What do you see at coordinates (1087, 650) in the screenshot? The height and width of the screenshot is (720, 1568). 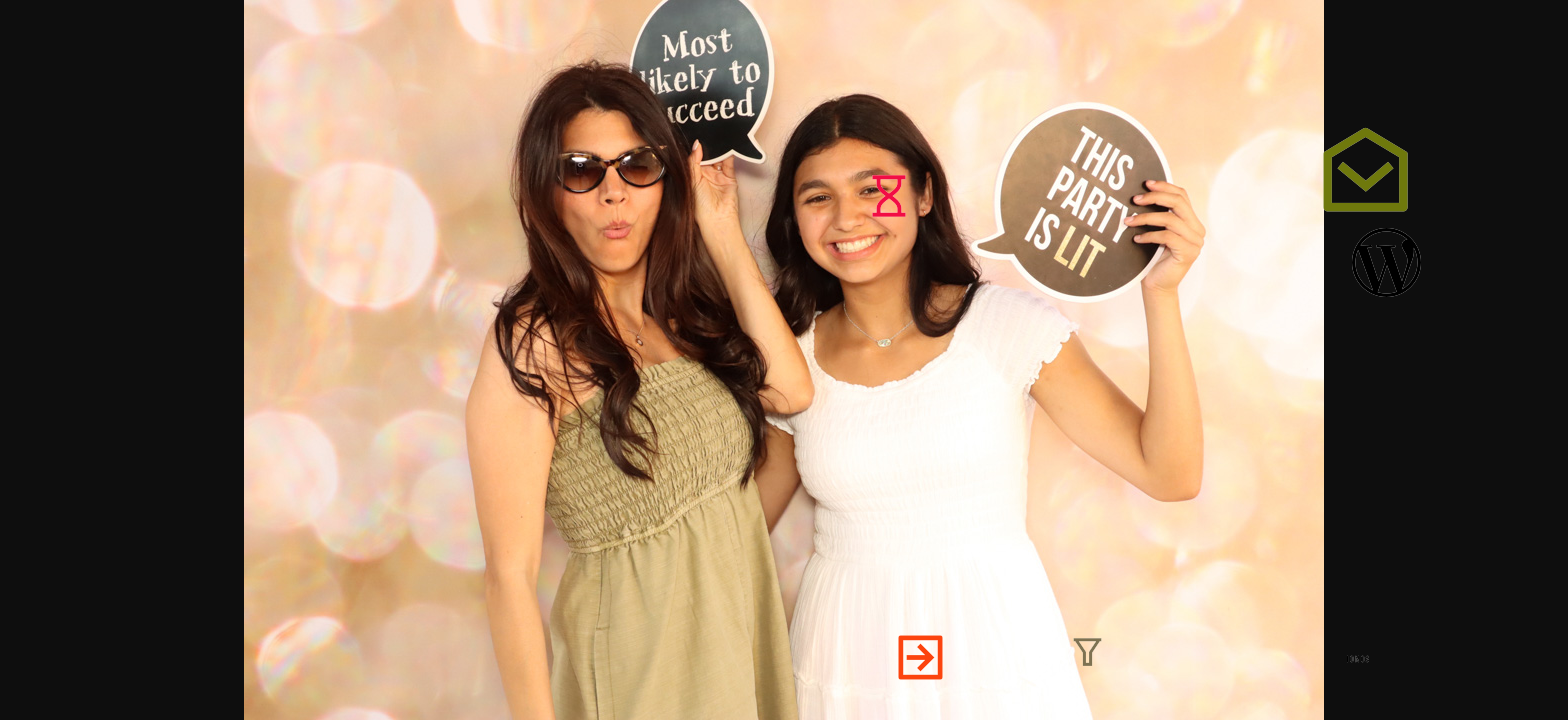 I see `filter or sort content` at bounding box center [1087, 650].